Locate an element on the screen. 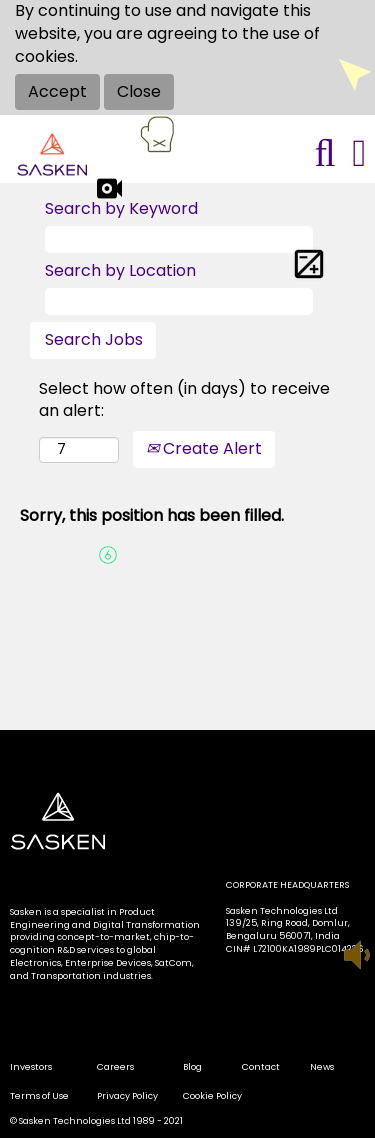  show current location on map is located at coordinates (355, 75).